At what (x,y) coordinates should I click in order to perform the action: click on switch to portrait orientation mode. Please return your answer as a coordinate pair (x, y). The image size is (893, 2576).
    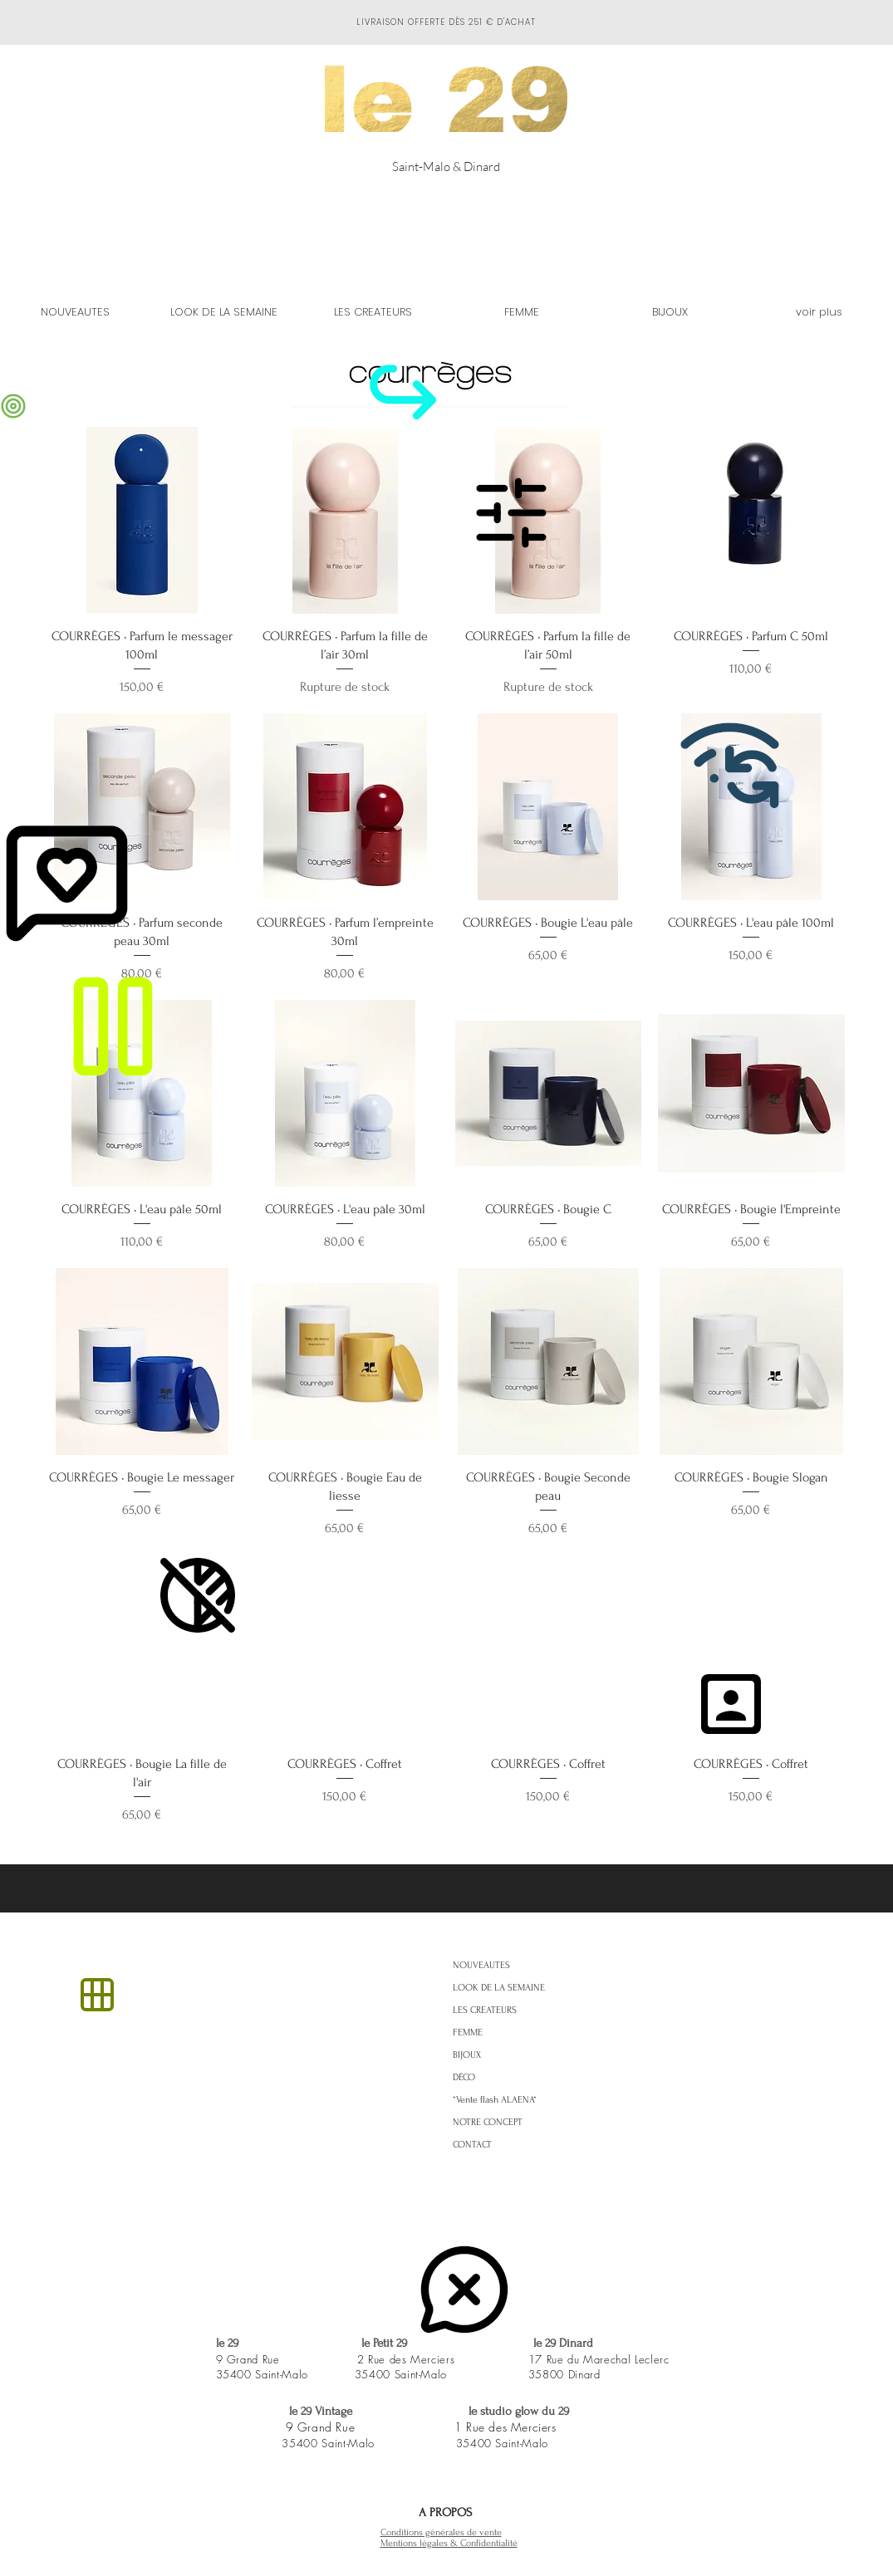
    Looking at the image, I should click on (731, 1704).